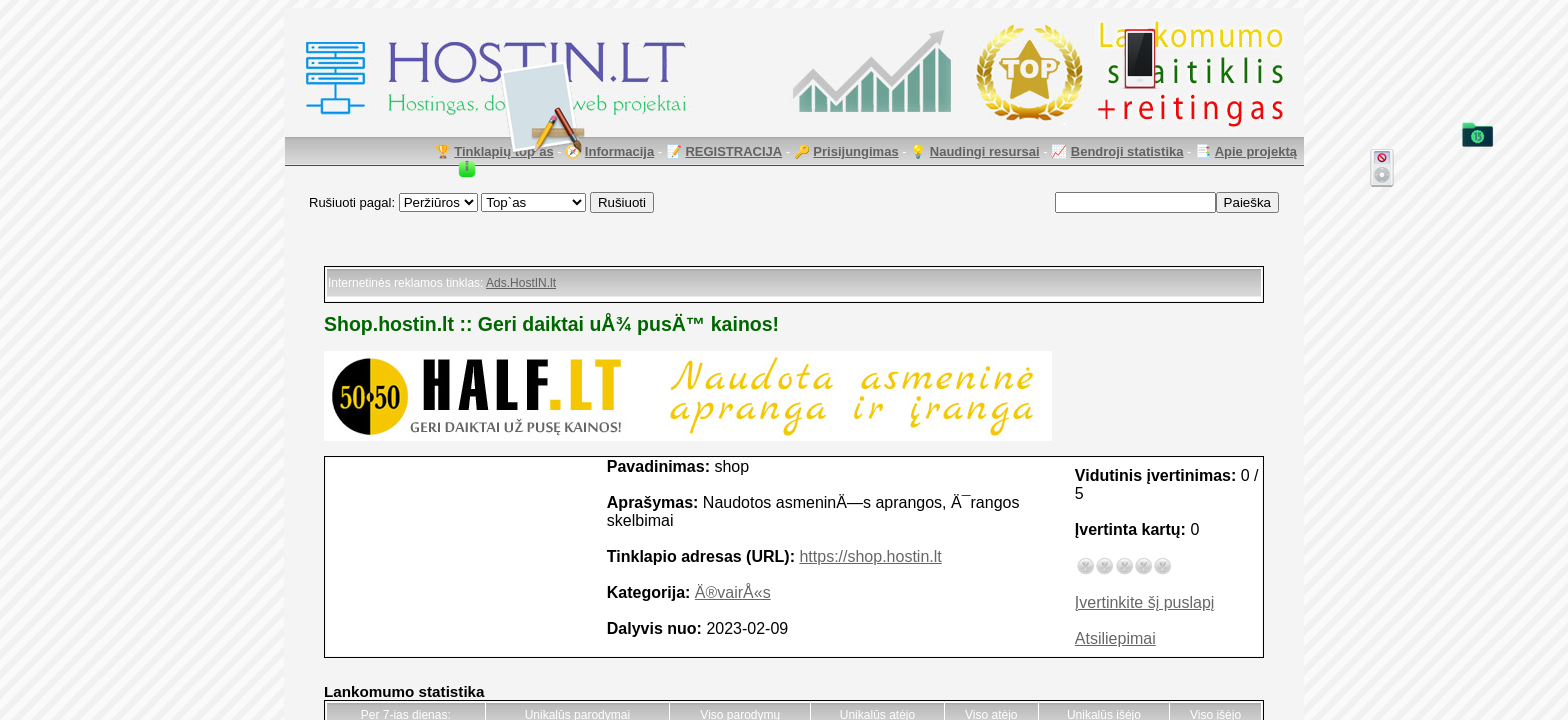 This screenshot has height=720, width=1568. What do you see at coordinates (1382, 168) in the screenshot?
I see `iPod device not connected or unavailable` at bounding box center [1382, 168].